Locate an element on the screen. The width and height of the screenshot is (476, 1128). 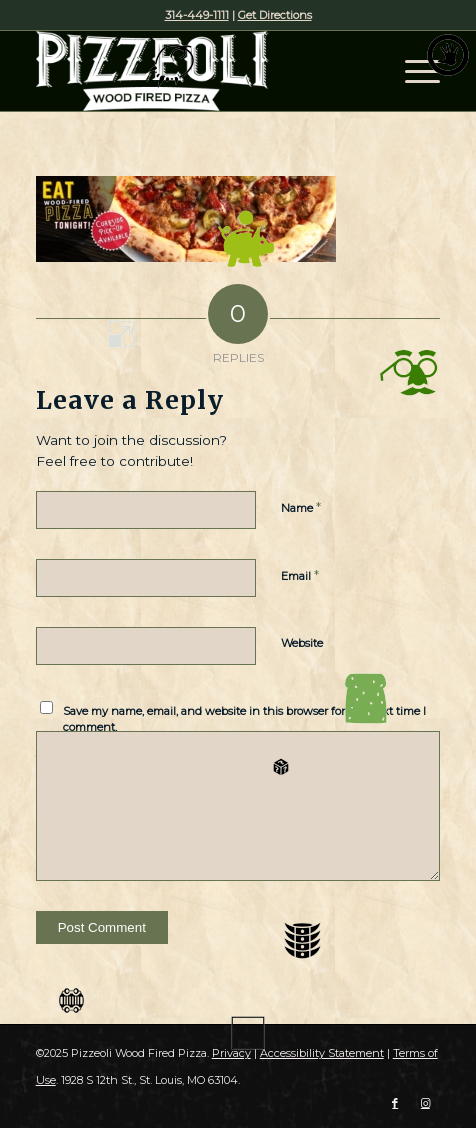
stop media playback is located at coordinates (248, 1033).